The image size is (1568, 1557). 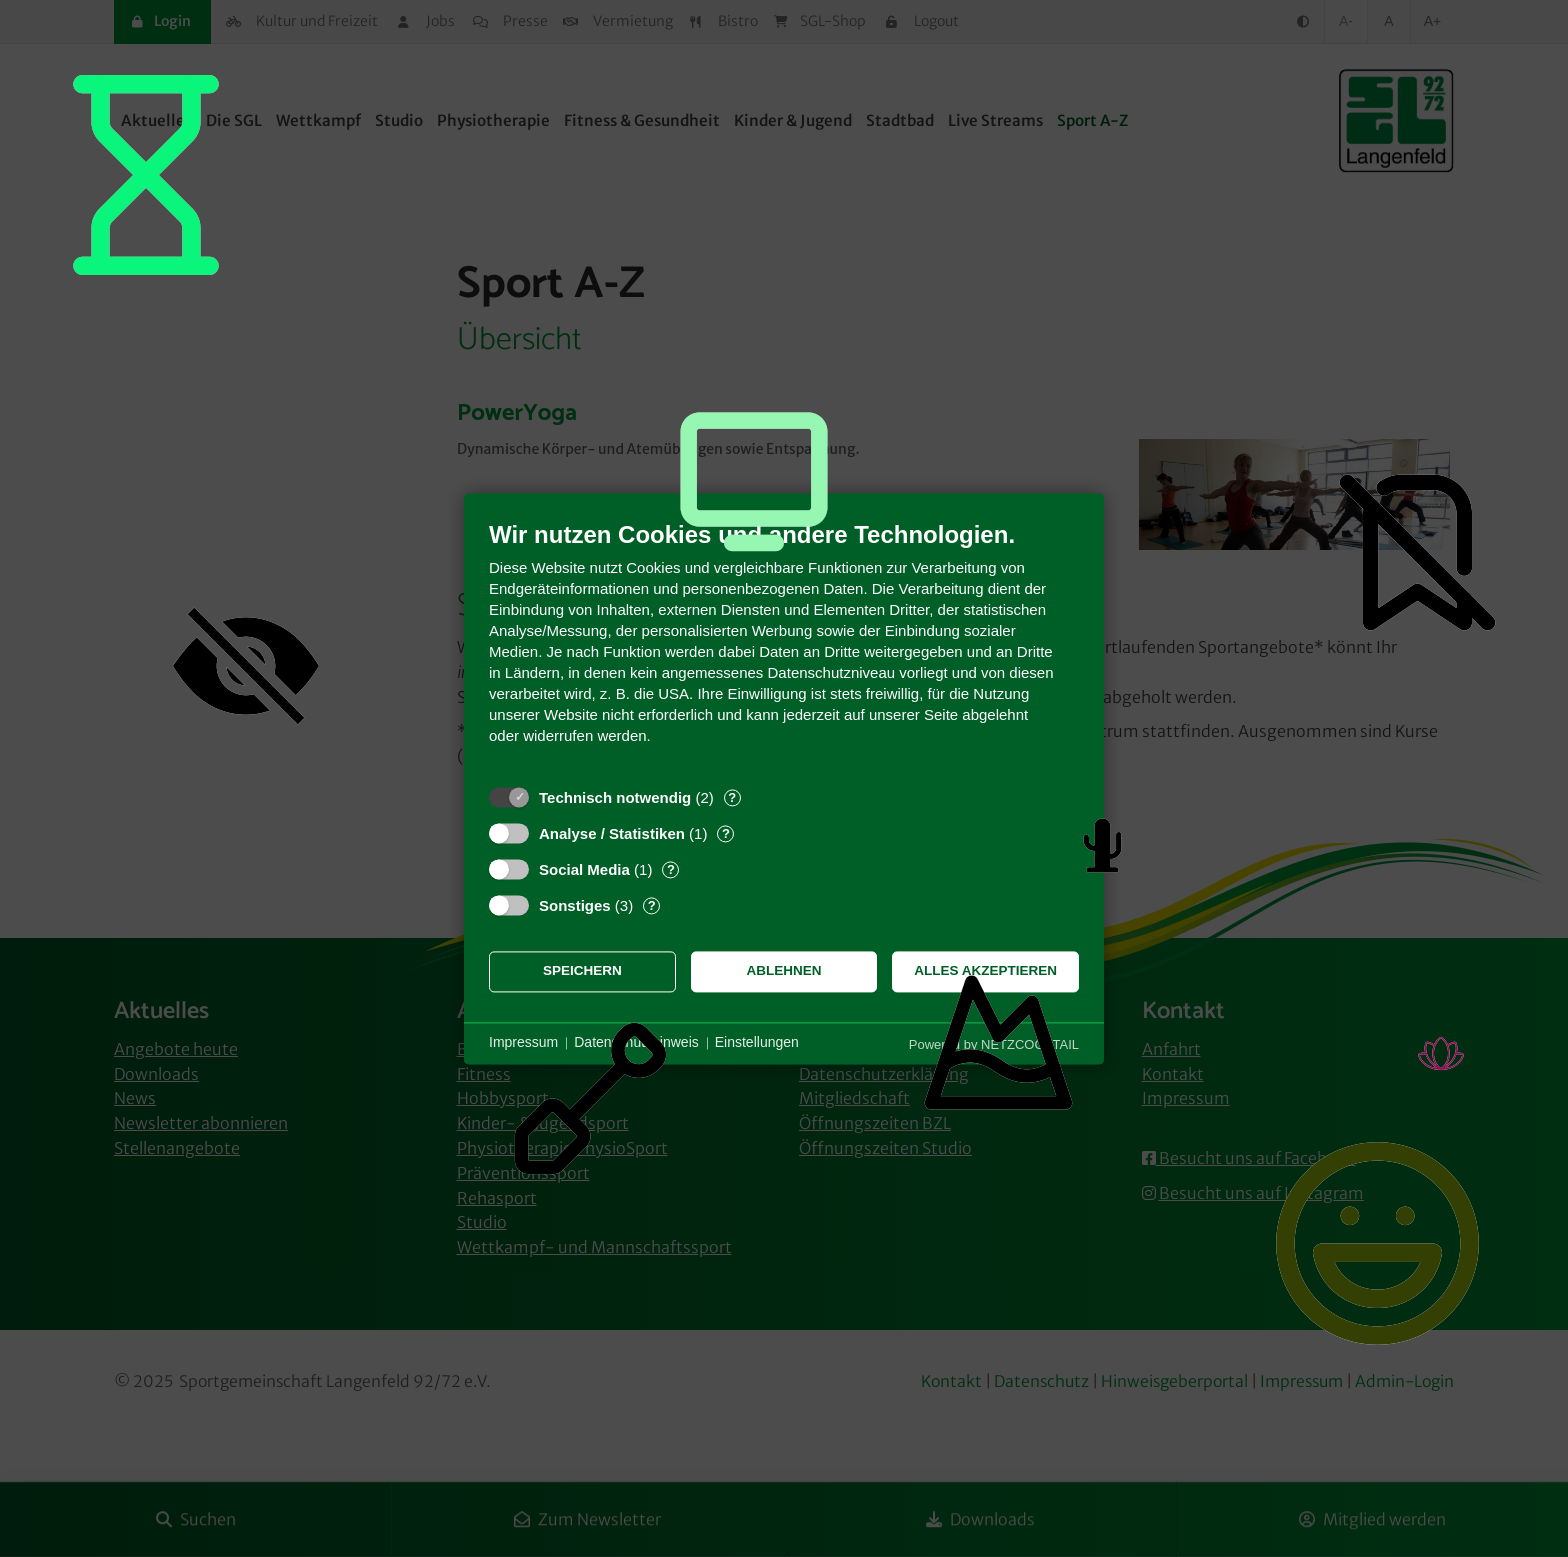 I want to click on remove item from bookmarks, so click(x=1417, y=552).